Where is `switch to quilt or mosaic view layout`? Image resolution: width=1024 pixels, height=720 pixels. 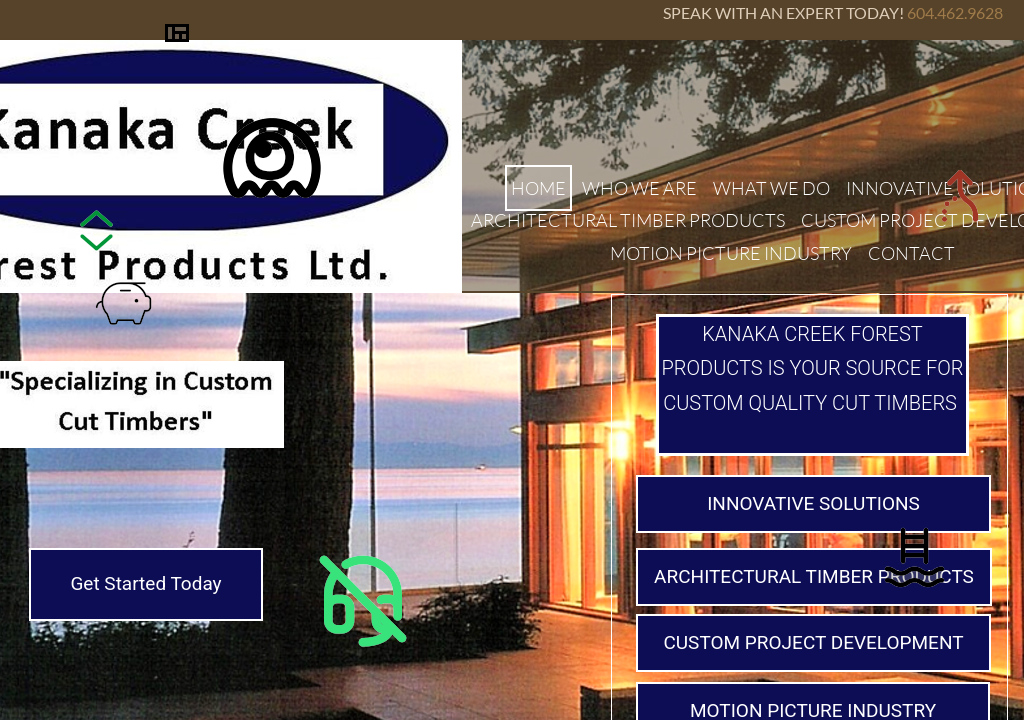
switch to quilt or mosaic view layout is located at coordinates (176, 33).